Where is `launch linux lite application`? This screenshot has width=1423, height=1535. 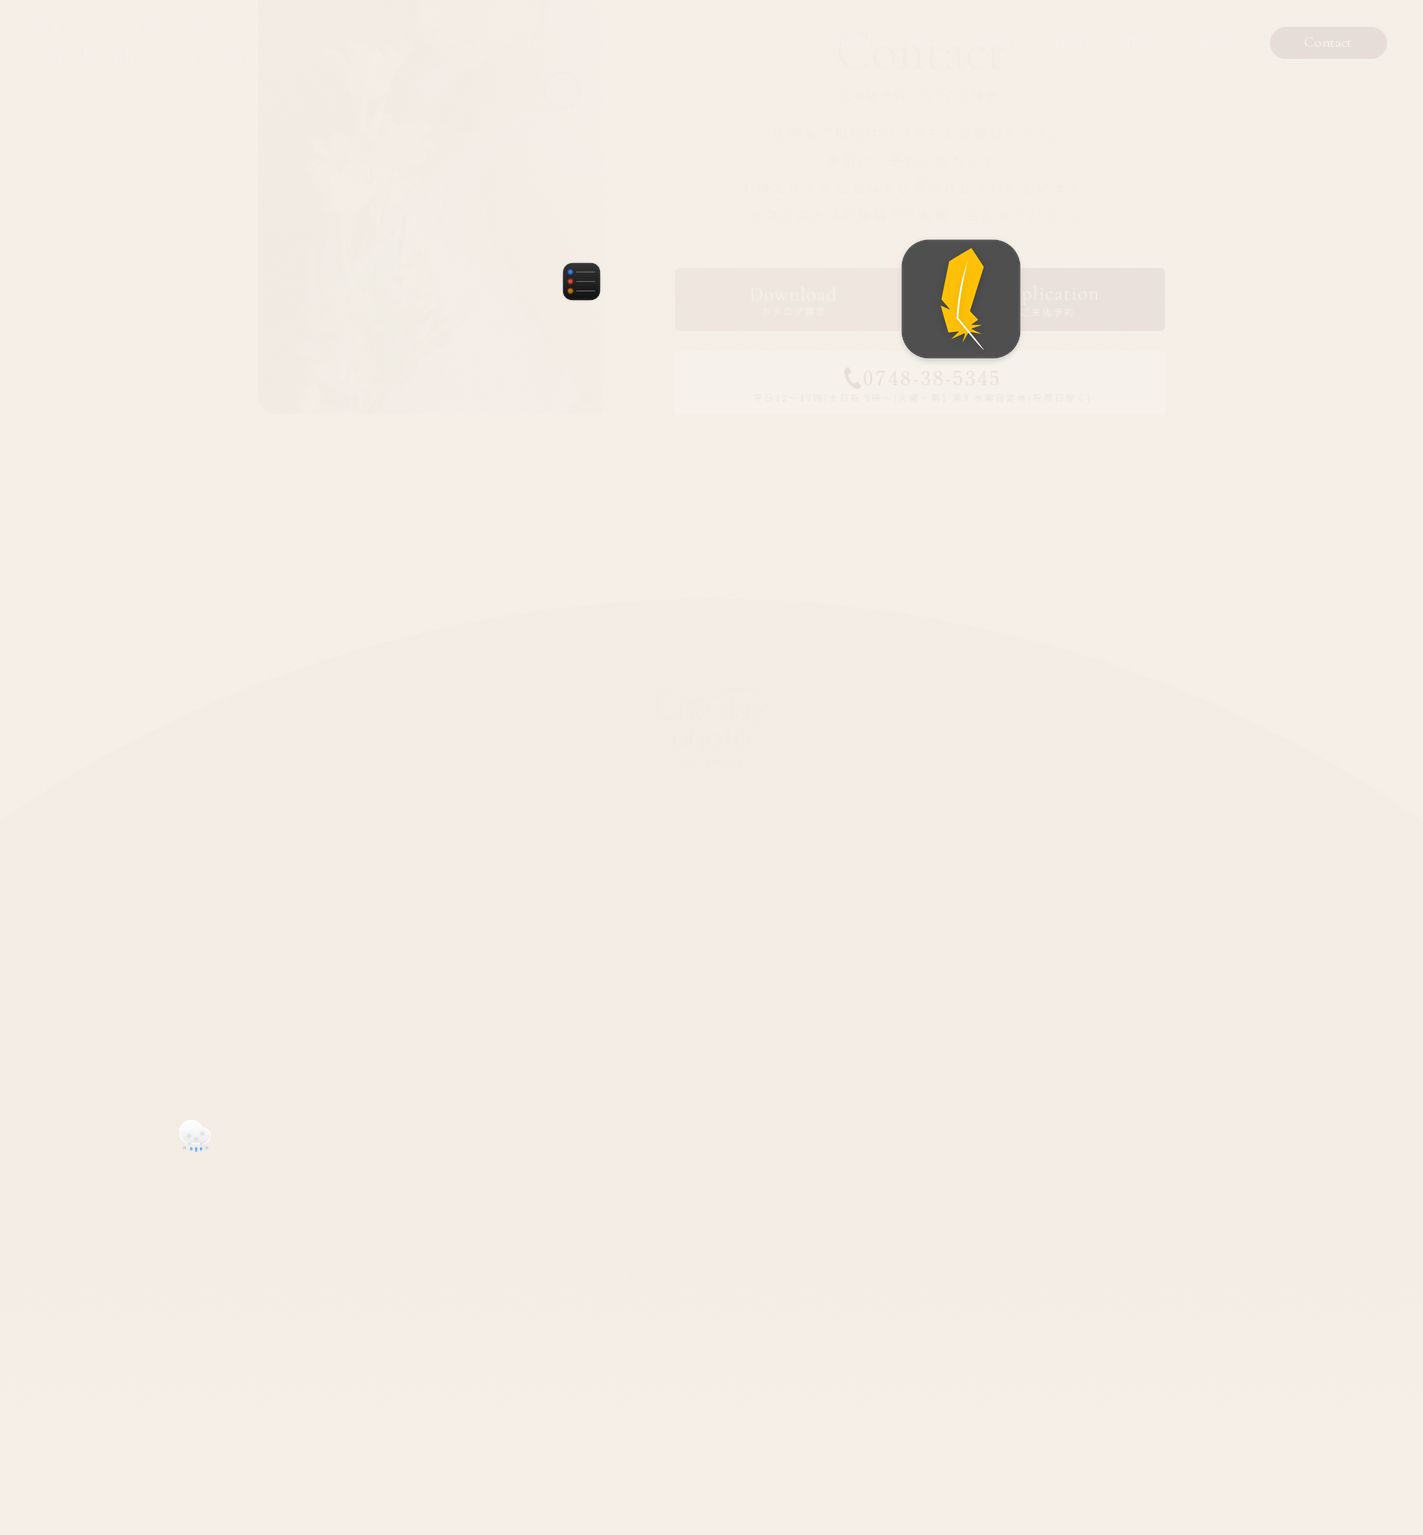
launch linux lite application is located at coordinates (961, 299).